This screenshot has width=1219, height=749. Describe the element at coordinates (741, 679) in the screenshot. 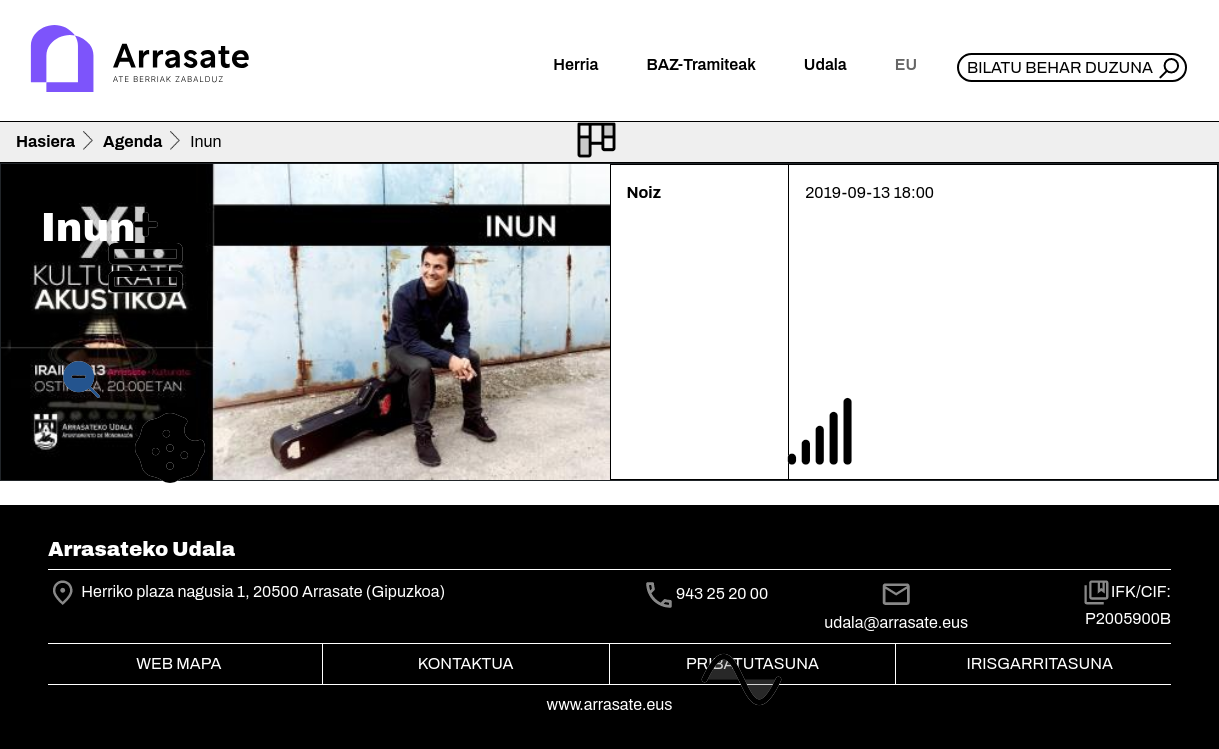

I see `adjust audio or sound wave settings` at that location.